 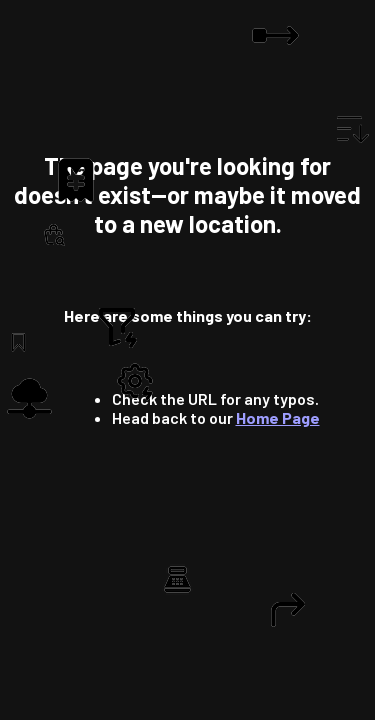 What do you see at coordinates (351, 128) in the screenshot?
I see `sort items in ascending order` at bounding box center [351, 128].